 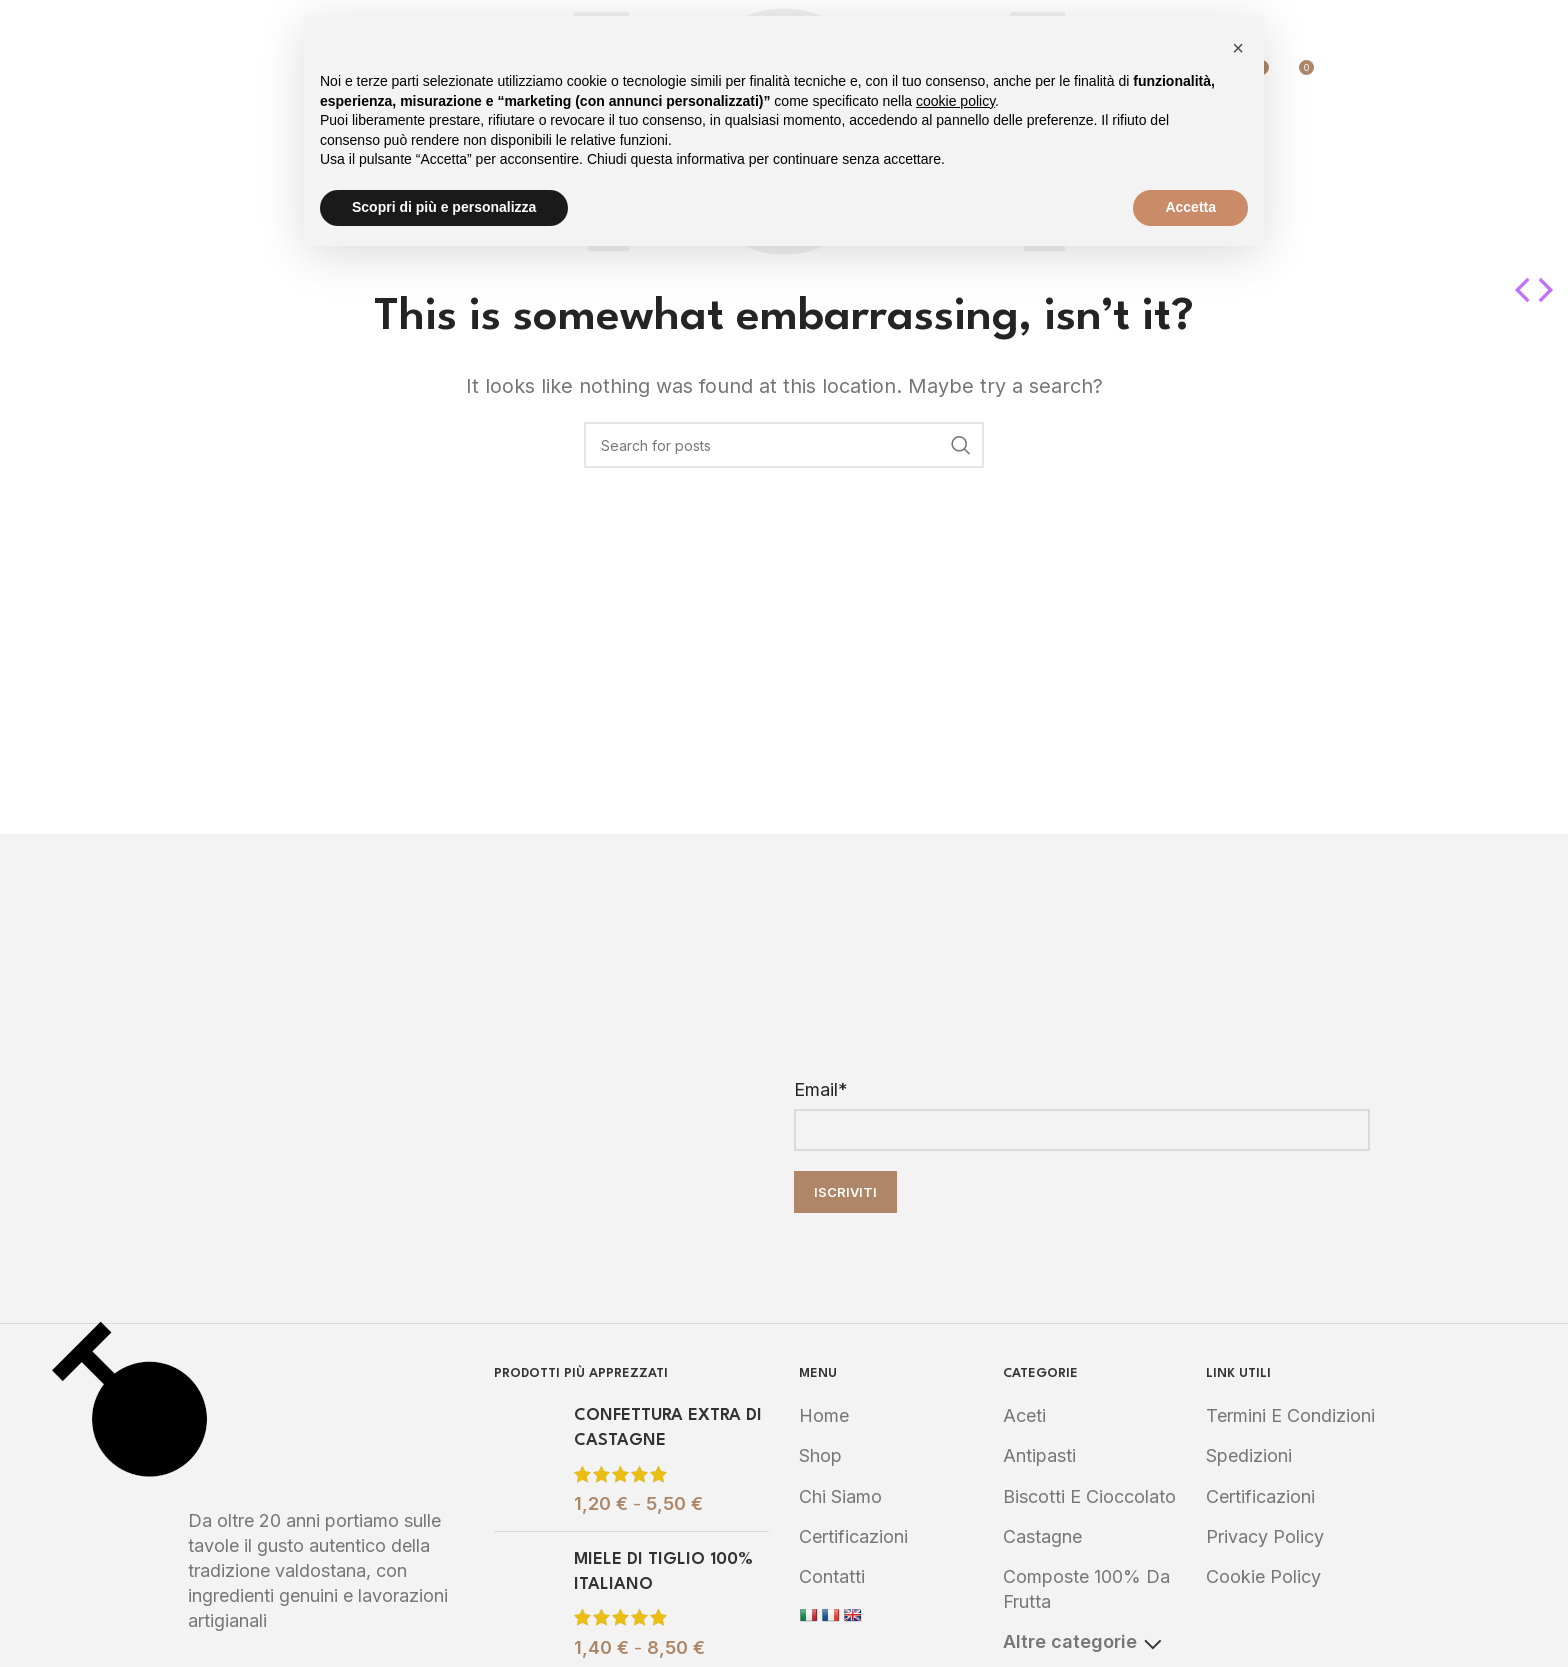 What do you see at coordinates (138, 1400) in the screenshot?
I see `gender identity symbol for travesti` at bounding box center [138, 1400].